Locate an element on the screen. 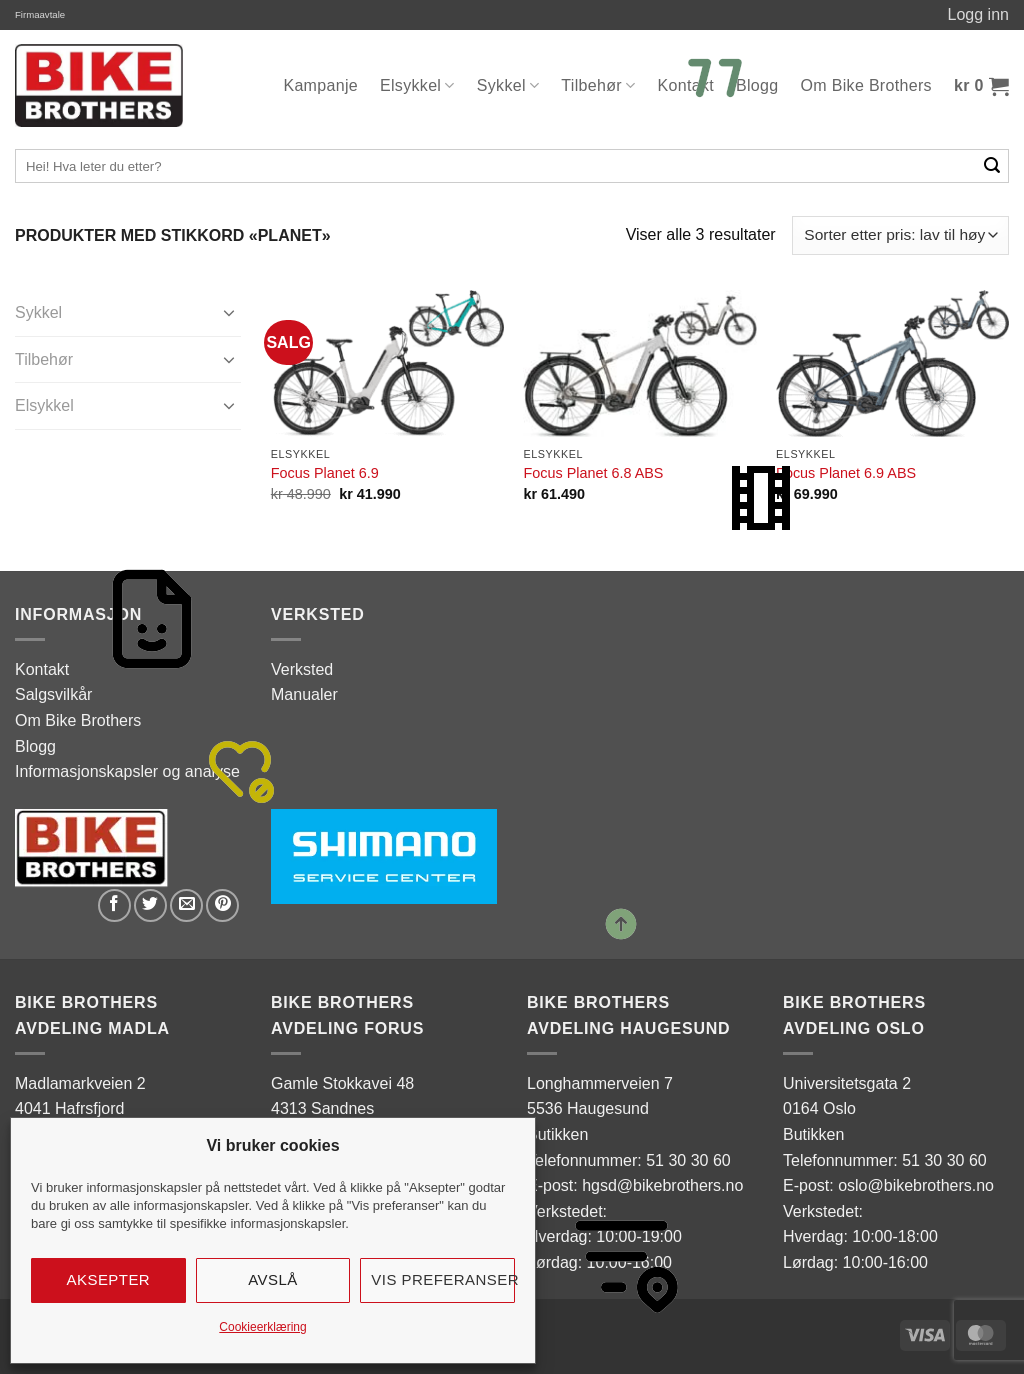  filter results by location is located at coordinates (621, 1256).